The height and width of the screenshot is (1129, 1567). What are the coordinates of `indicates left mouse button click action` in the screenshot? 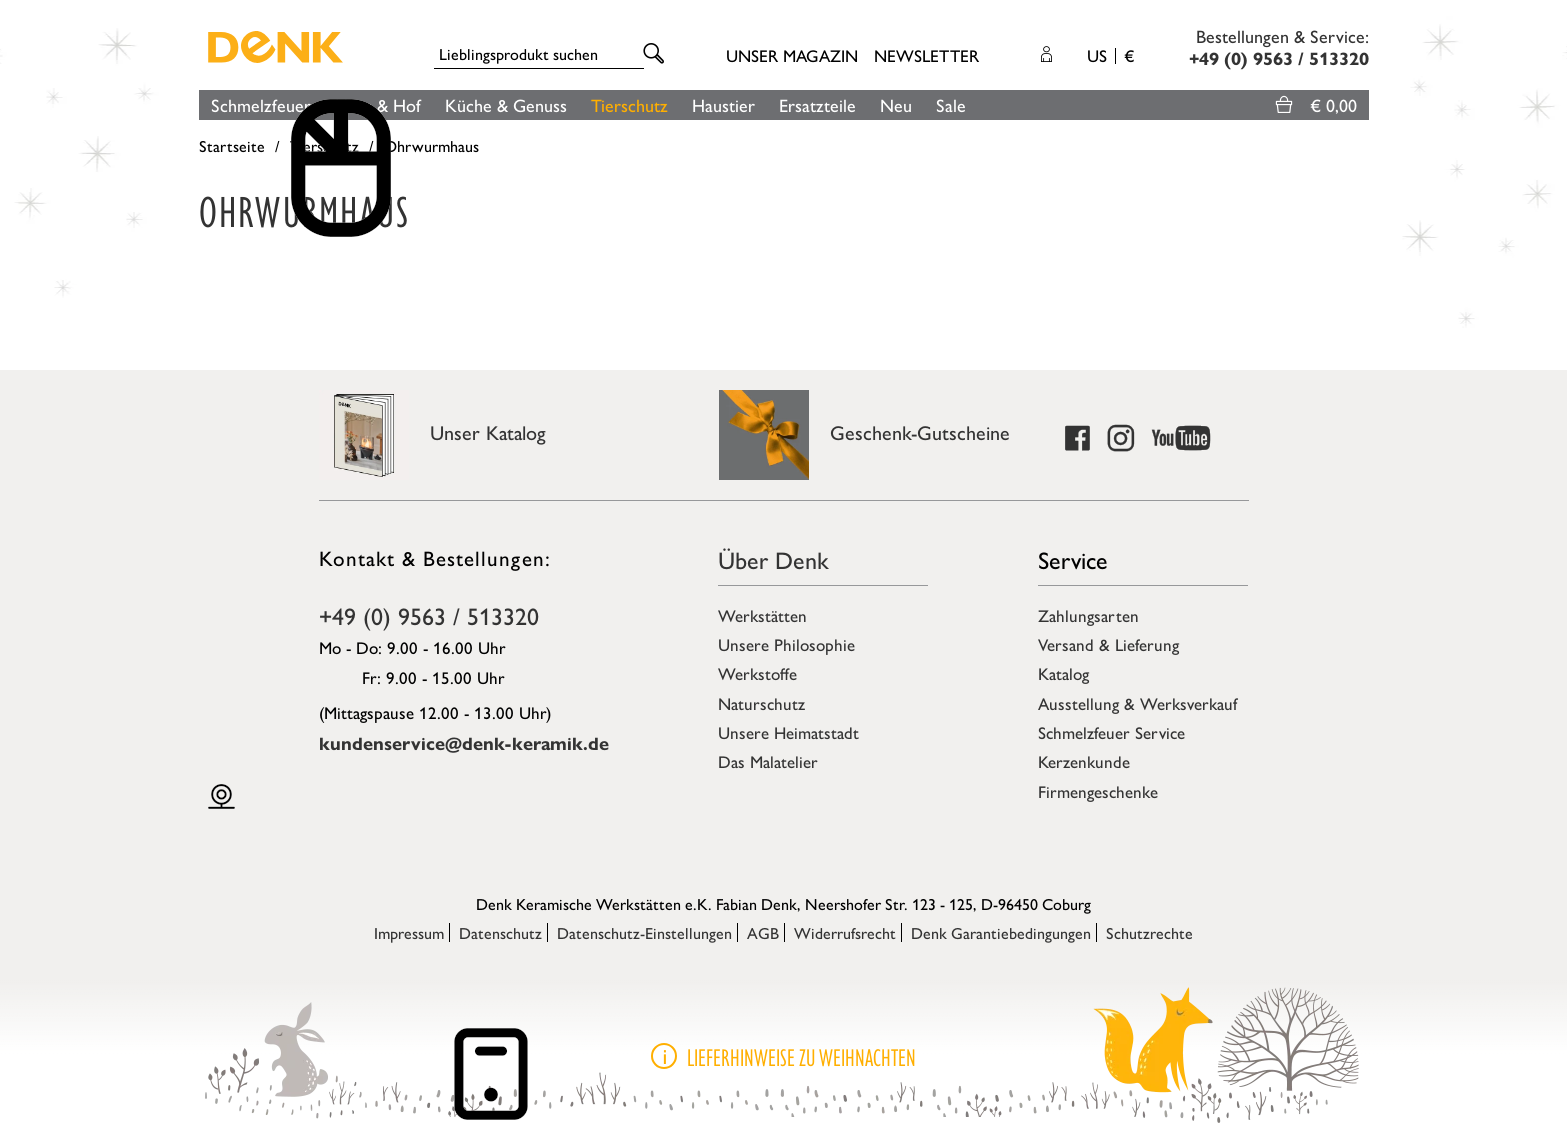 It's located at (341, 168).